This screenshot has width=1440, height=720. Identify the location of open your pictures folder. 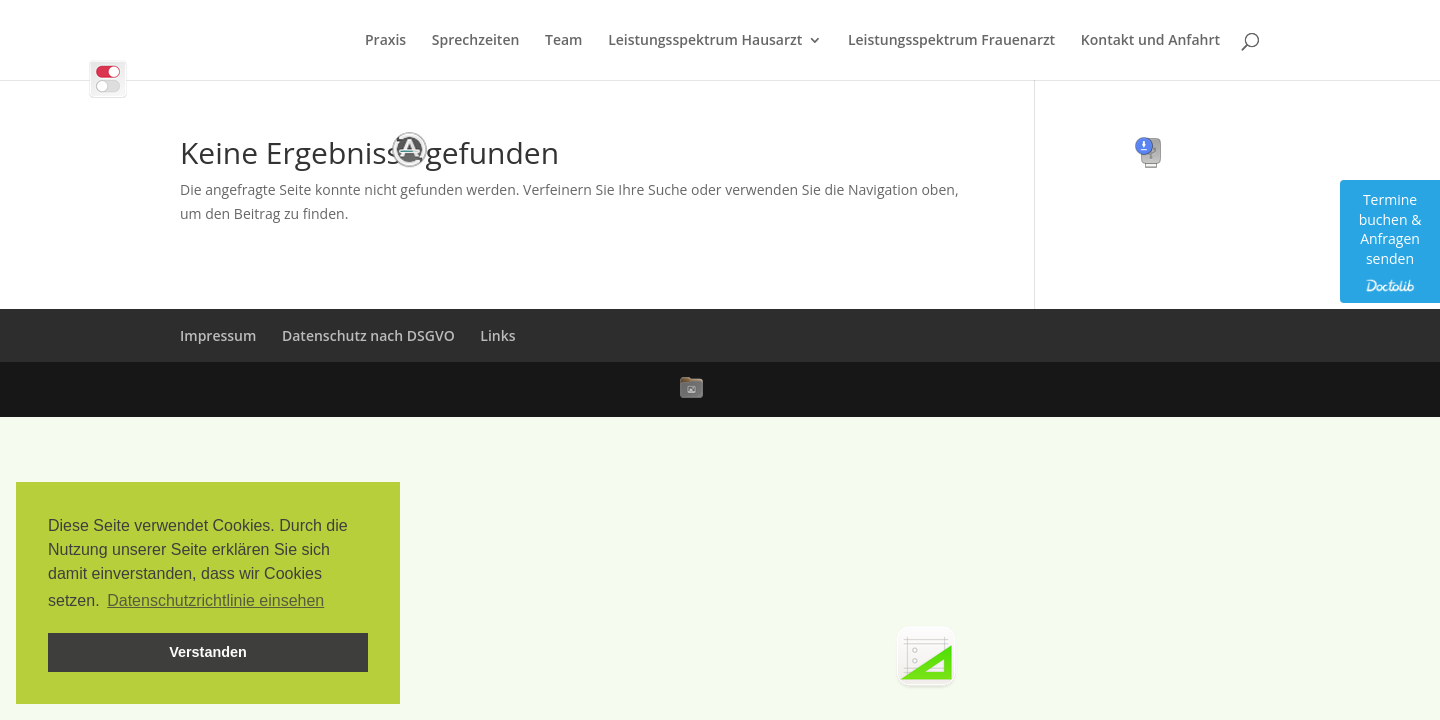
(691, 387).